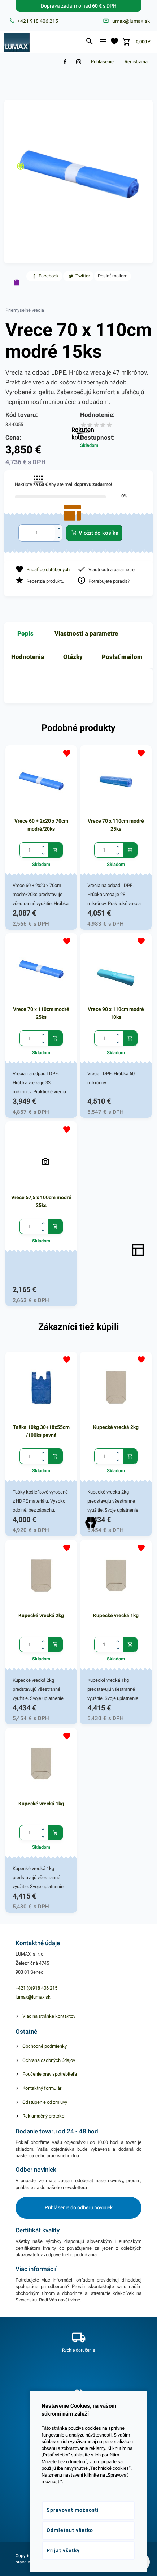 The width and height of the screenshot is (157, 2576). What do you see at coordinates (83, 433) in the screenshot?
I see `open the Rakuten Kobo e-reader app` at bounding box center [83, 433].